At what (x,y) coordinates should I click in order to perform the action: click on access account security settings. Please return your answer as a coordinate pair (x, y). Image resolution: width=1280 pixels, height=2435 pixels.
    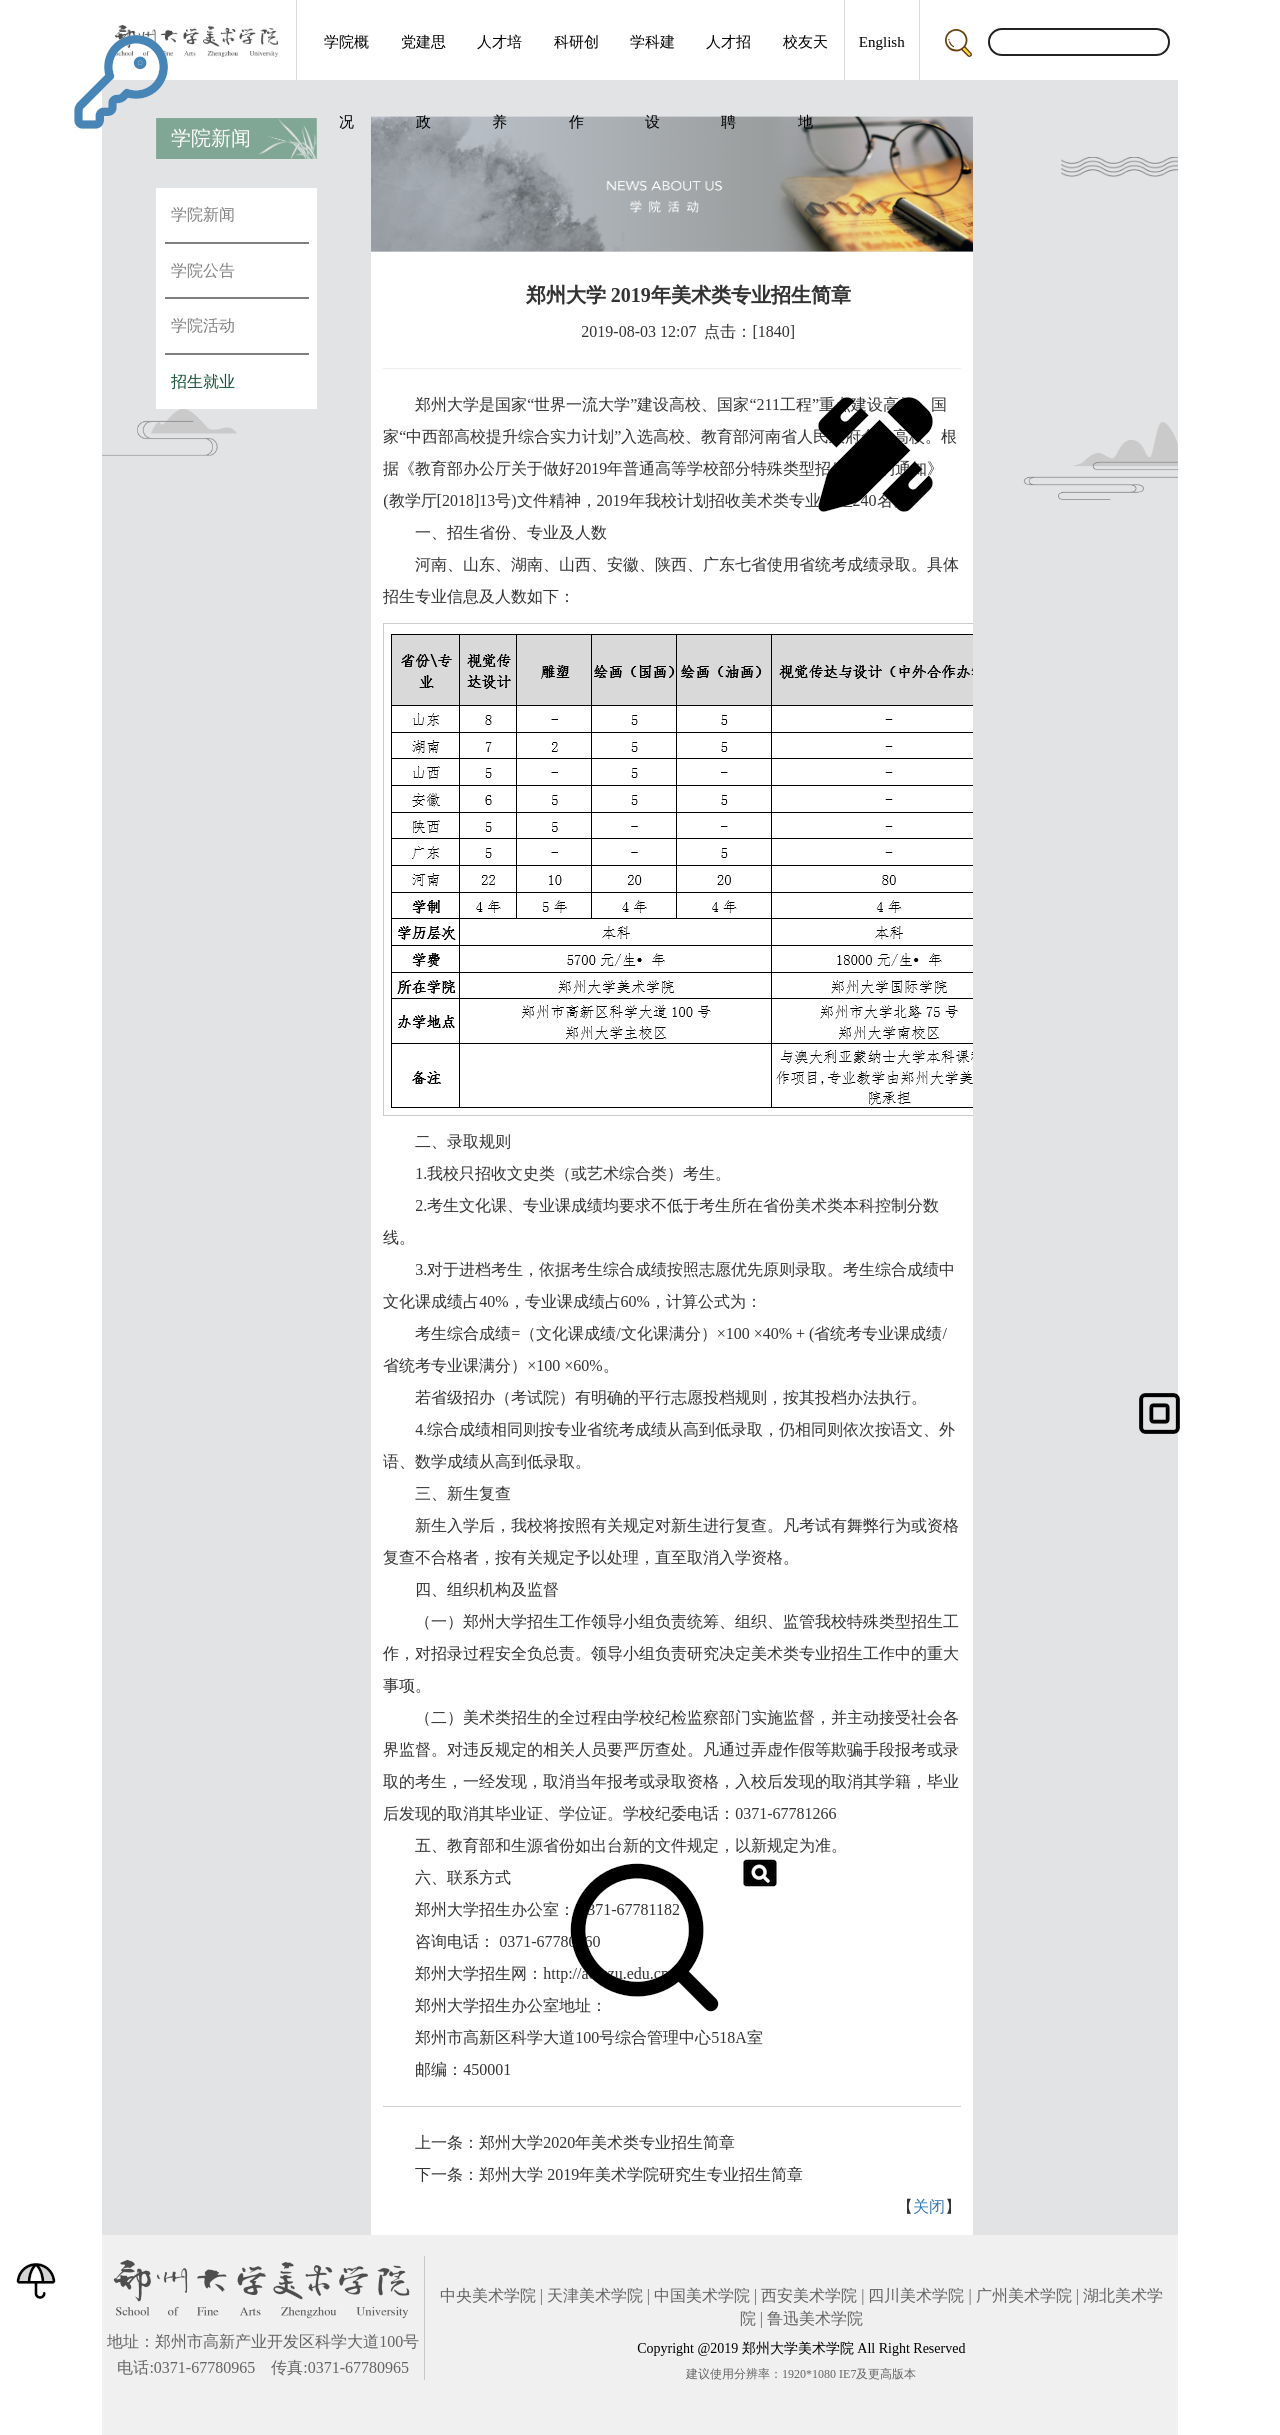
    Looking at the image, I should click on (121, 82).